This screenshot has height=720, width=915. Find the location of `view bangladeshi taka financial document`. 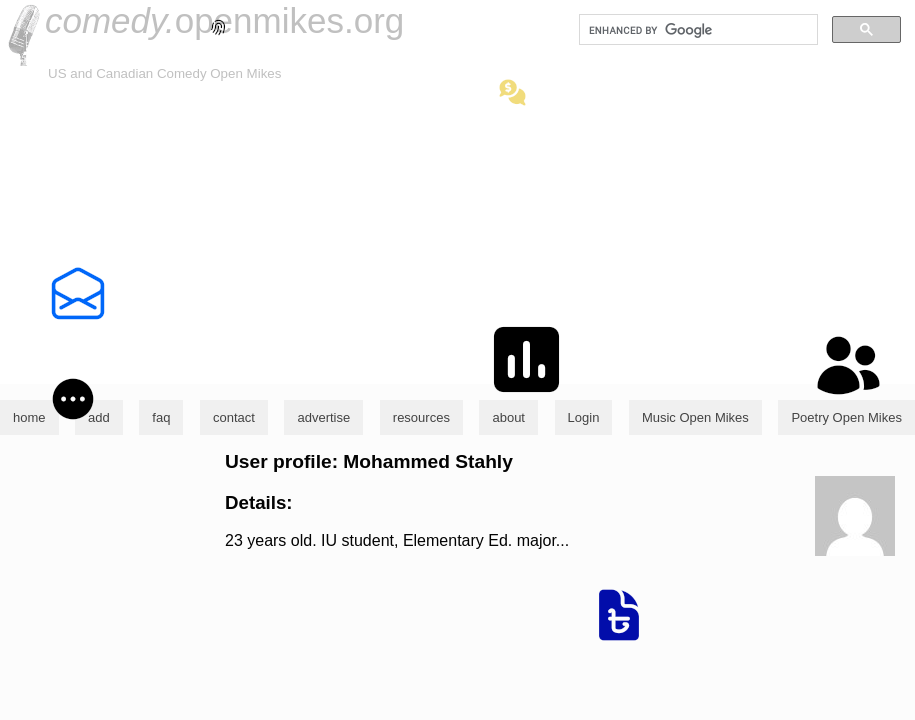

view bangladeshi taka financial document is located at coordinates (619, 615).